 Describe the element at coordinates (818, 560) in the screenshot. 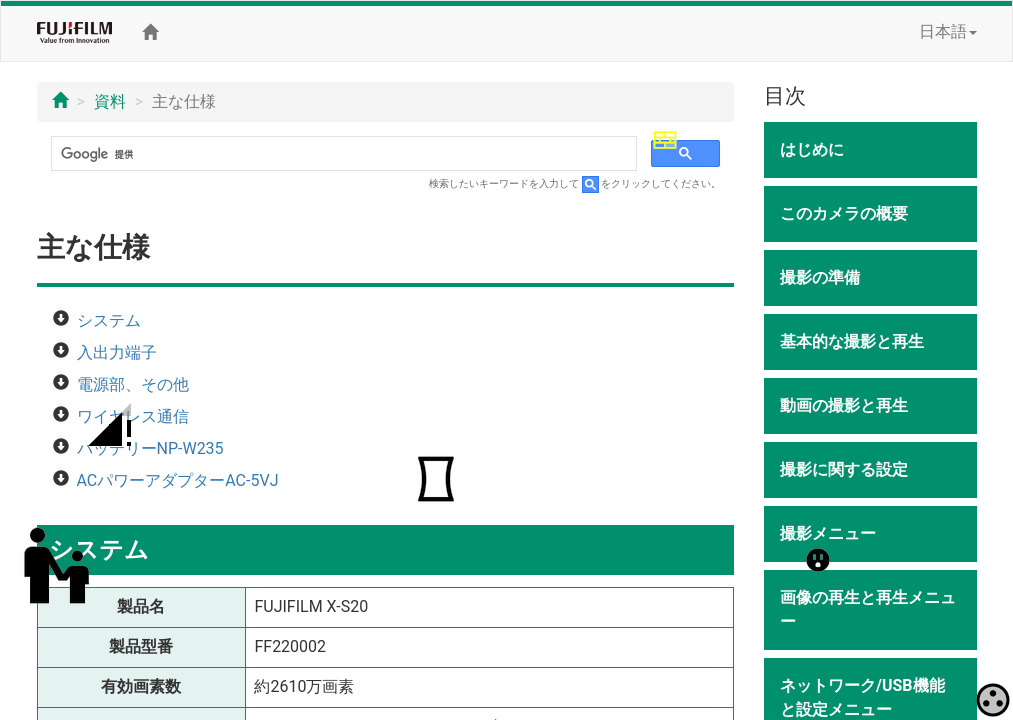

I see `indicates an electrical outlet or power socket` at that location.